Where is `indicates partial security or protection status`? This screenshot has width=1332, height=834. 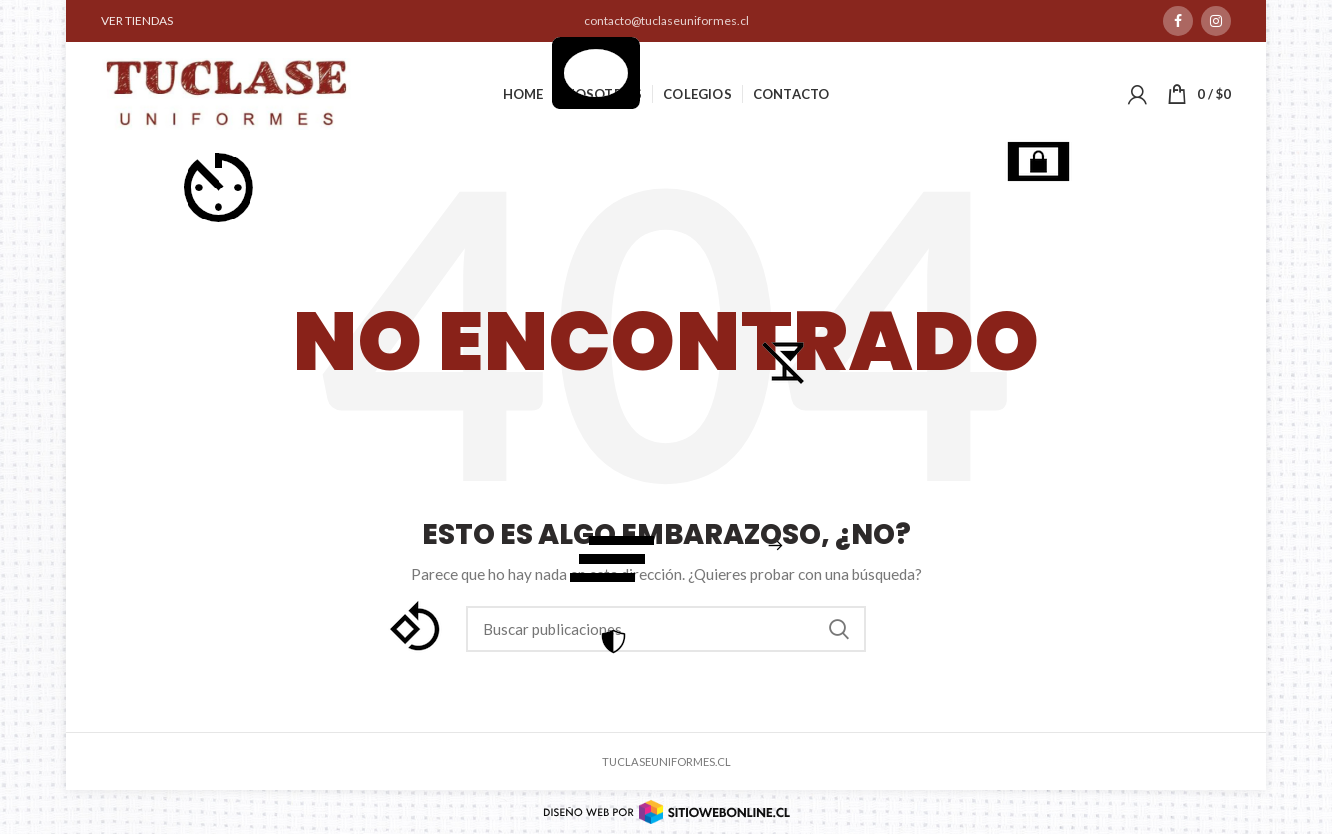
indicates partial security or protection status is located at coordinates (613, 641).